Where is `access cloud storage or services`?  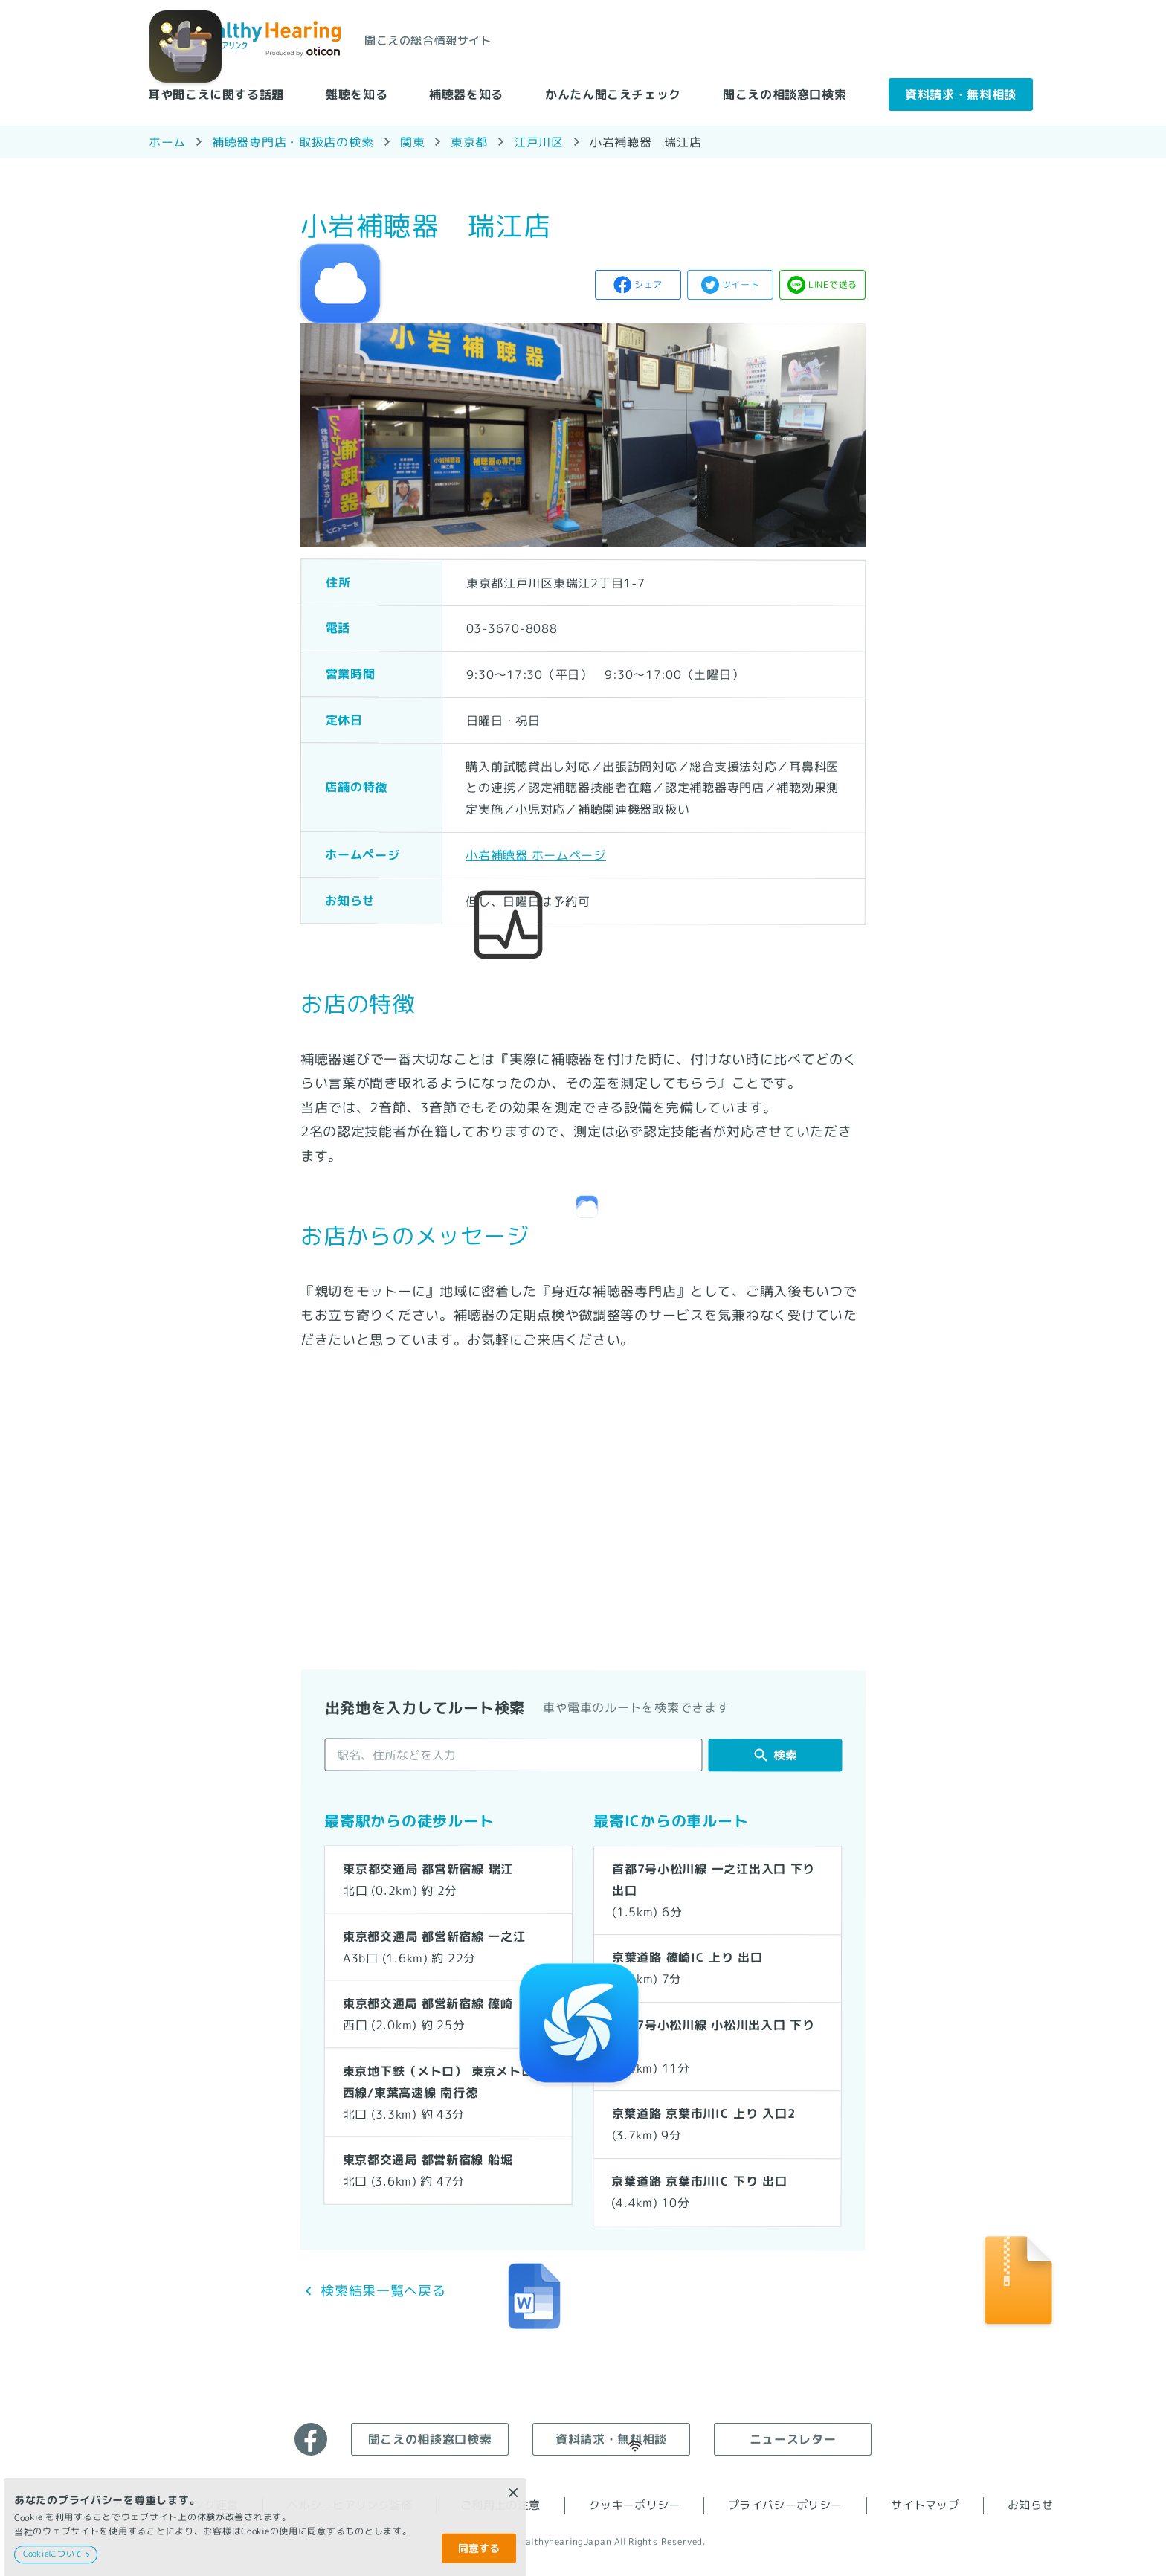
access cloud storage or services is located at coordinates (340, 283).